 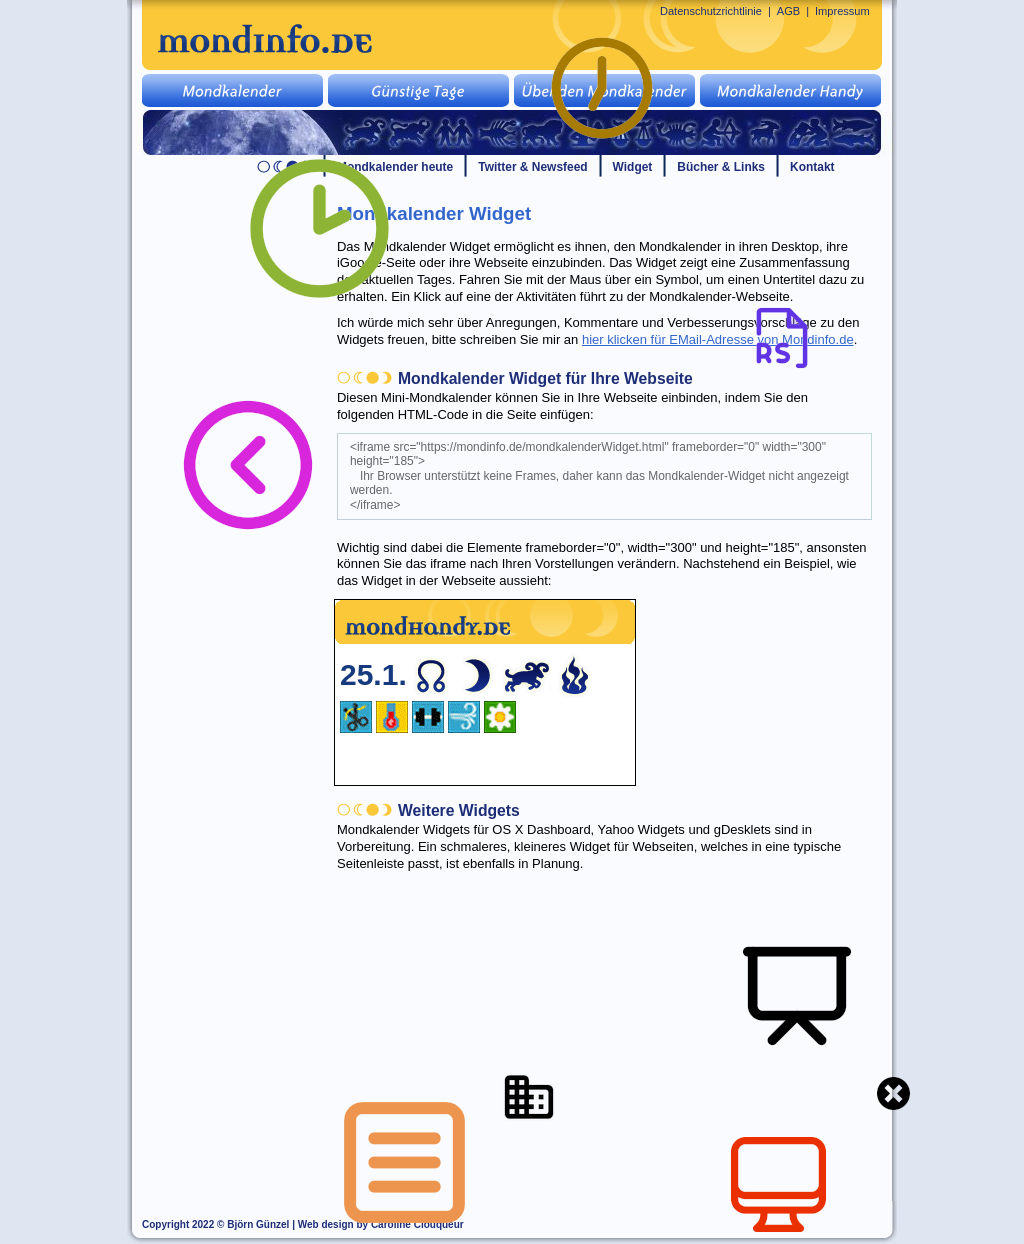 I want to click on start a presentation or slideshow, so click(x=797, y=996).